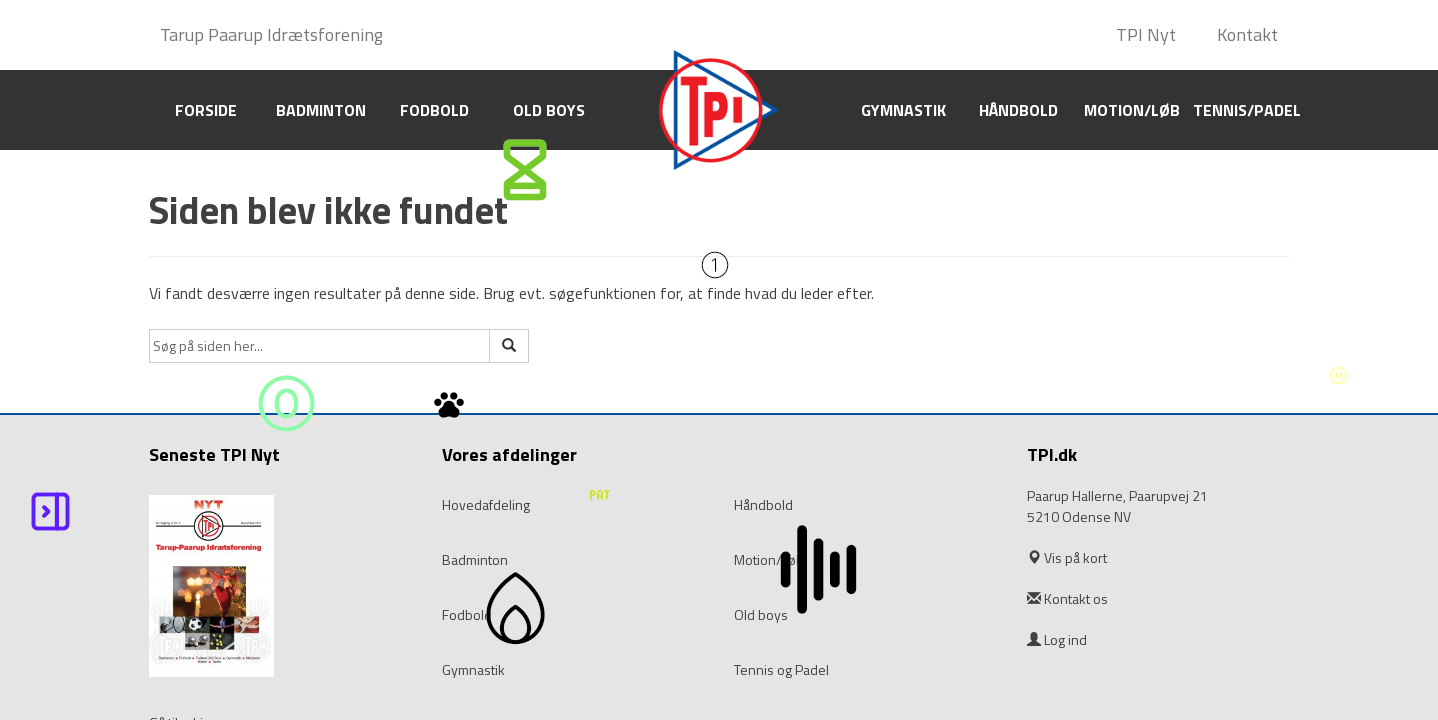 The width and height of the screenshot is (1438, 720). I want to click on view audio waveform or sound visualization, so click(818, 569).